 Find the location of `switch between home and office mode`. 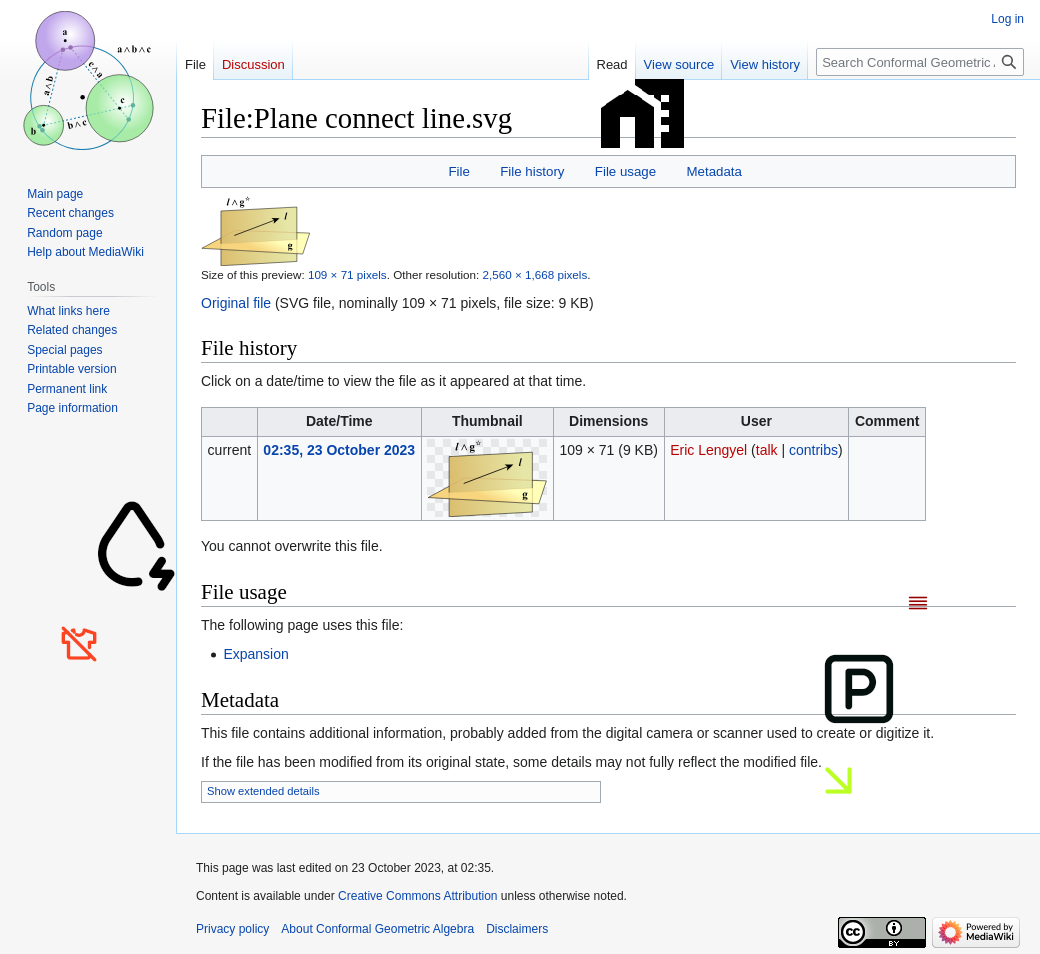

switch between home and office mode is located at coordinates (642, 113).